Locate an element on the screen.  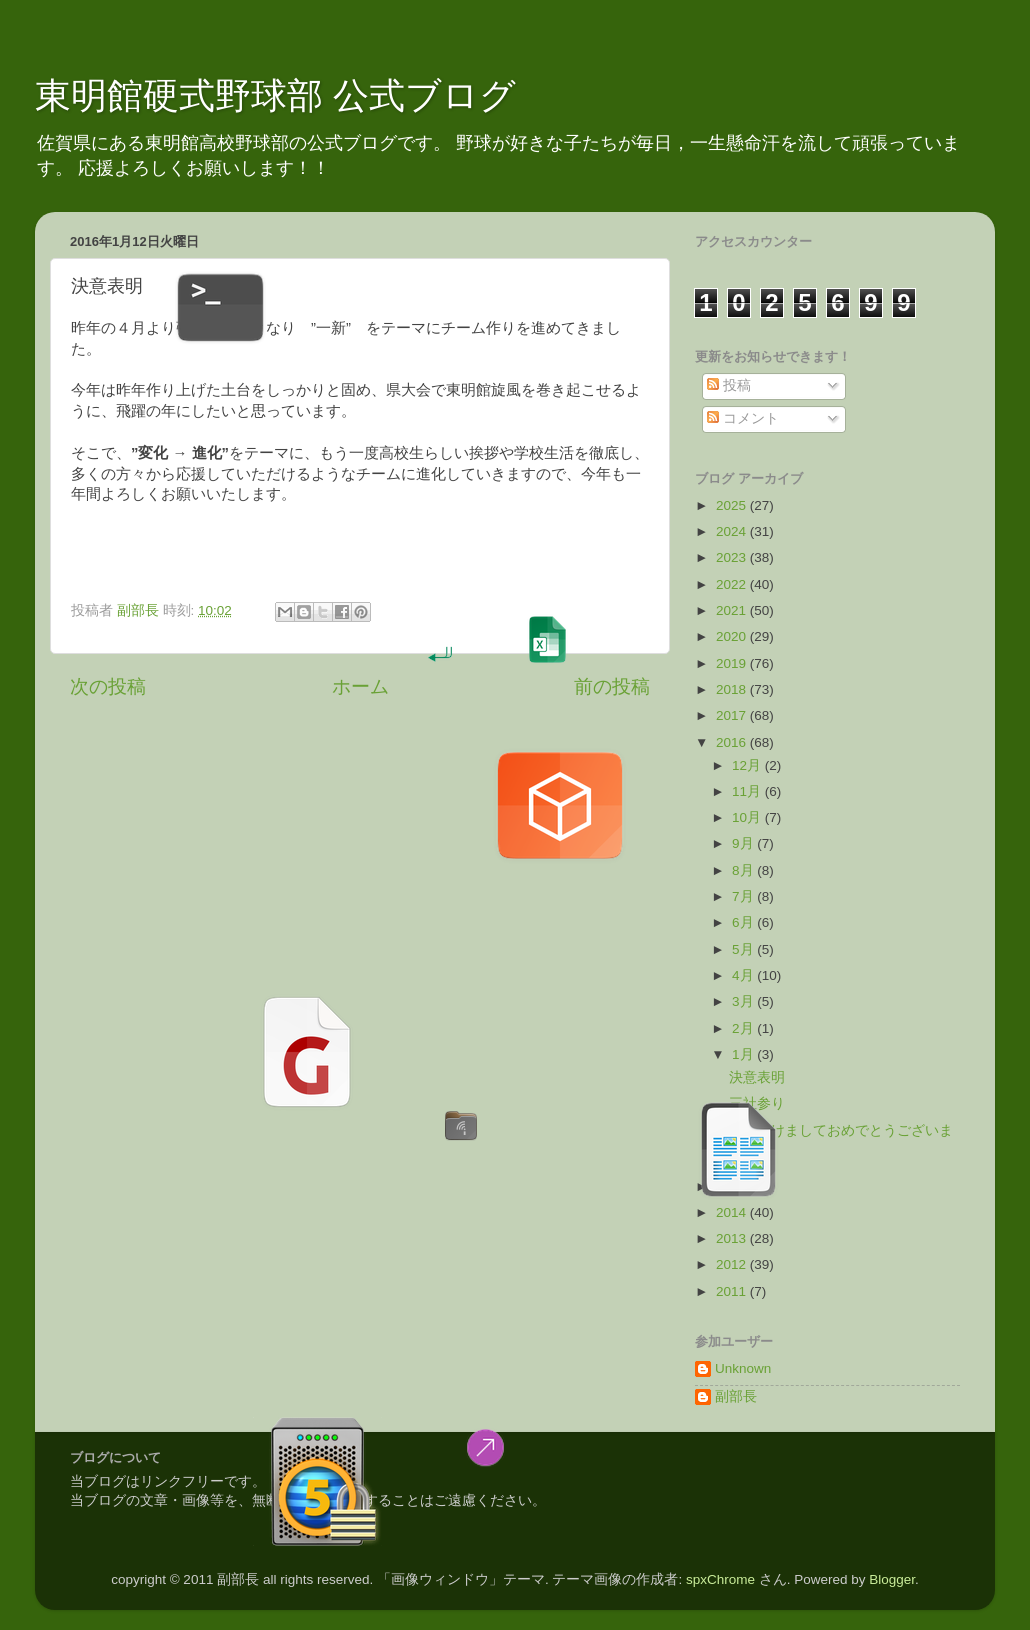
open the terminal application is located at coordinates (220, 307).